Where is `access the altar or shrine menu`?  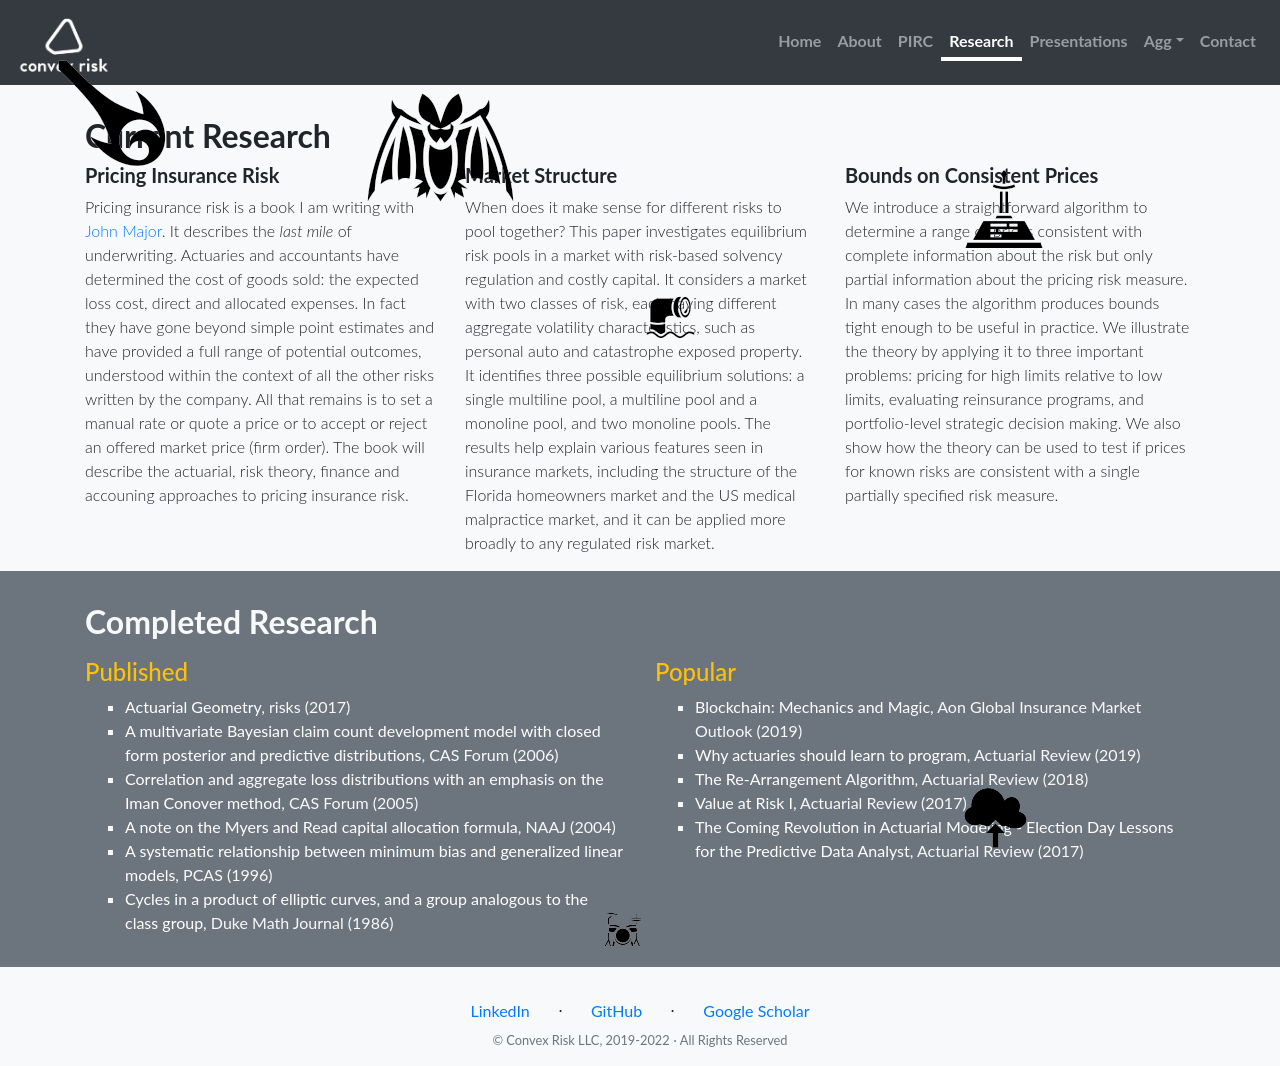 access the altar or shrine menu is located at coordinates (1004, 209).